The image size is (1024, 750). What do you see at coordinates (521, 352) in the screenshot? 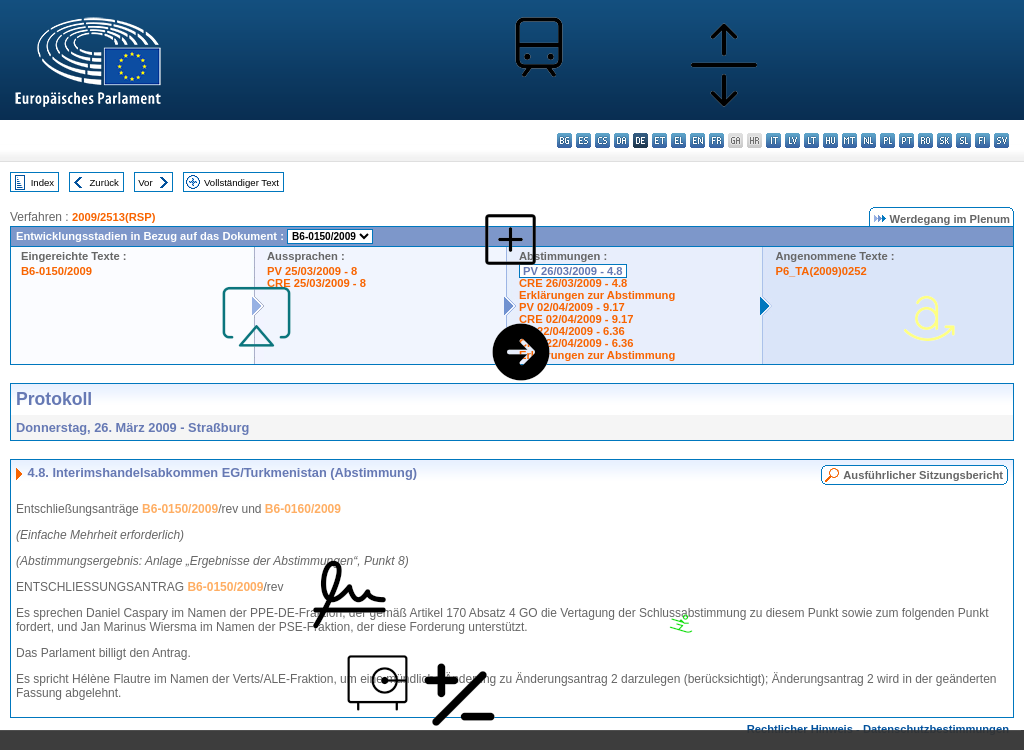
I see `proceed to the next step or screen` at bounding box center [521, 352].